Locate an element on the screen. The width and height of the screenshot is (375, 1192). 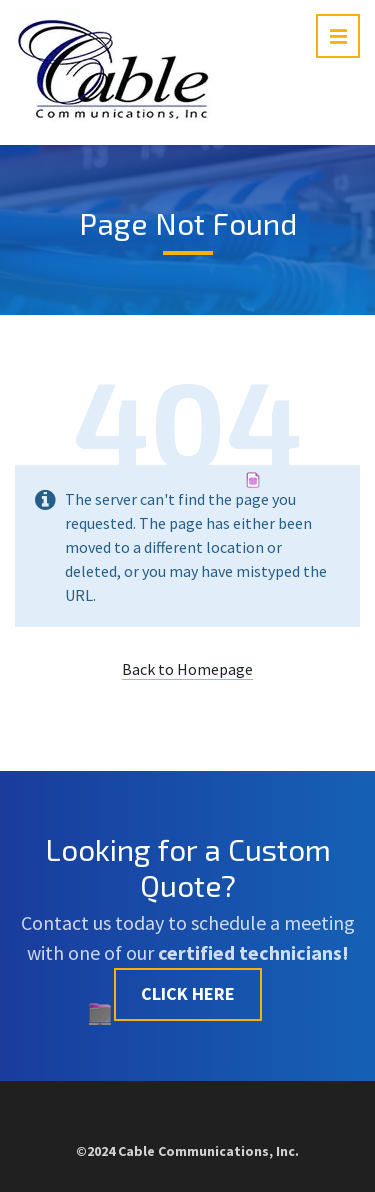
access remote or network folder is located at coordinates (100, 1014).